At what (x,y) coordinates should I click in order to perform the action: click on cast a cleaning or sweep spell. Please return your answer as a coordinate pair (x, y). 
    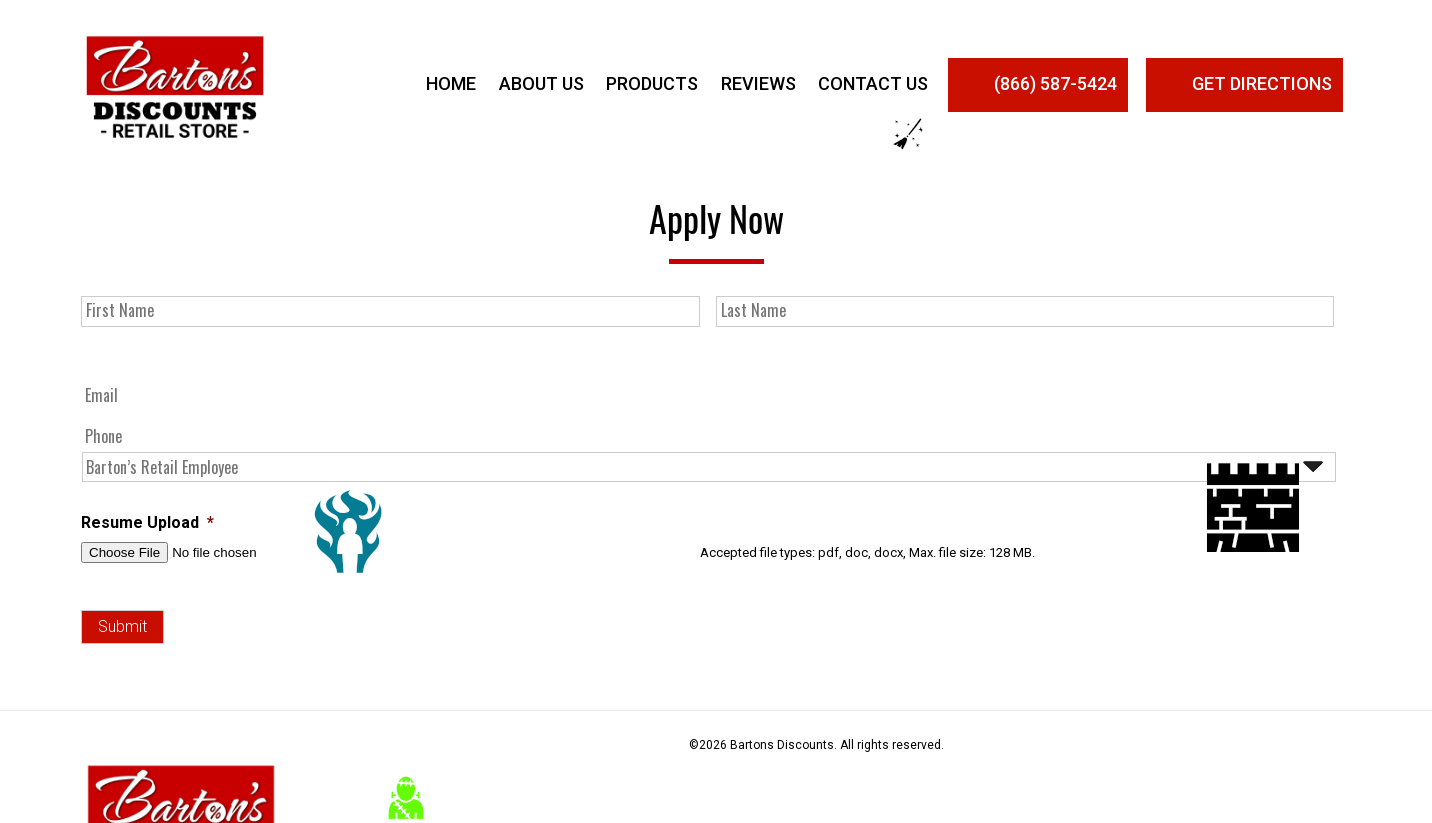
    Looking at the image, I should click on (908, 134).